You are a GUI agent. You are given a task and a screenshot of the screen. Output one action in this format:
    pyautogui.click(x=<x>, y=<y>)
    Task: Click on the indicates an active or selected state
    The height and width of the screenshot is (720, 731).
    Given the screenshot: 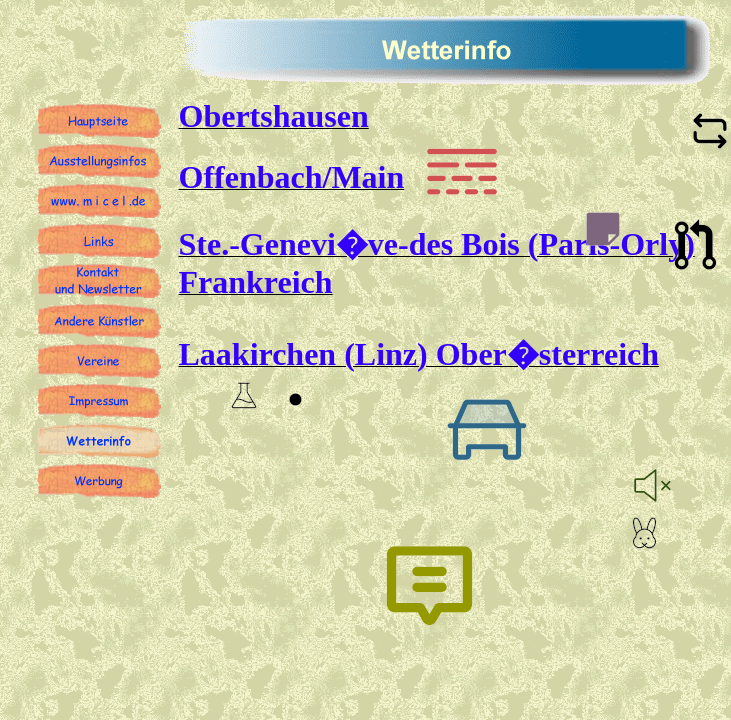 What is the action you would take?
    pyautogui.click(x=295, y=399)
    